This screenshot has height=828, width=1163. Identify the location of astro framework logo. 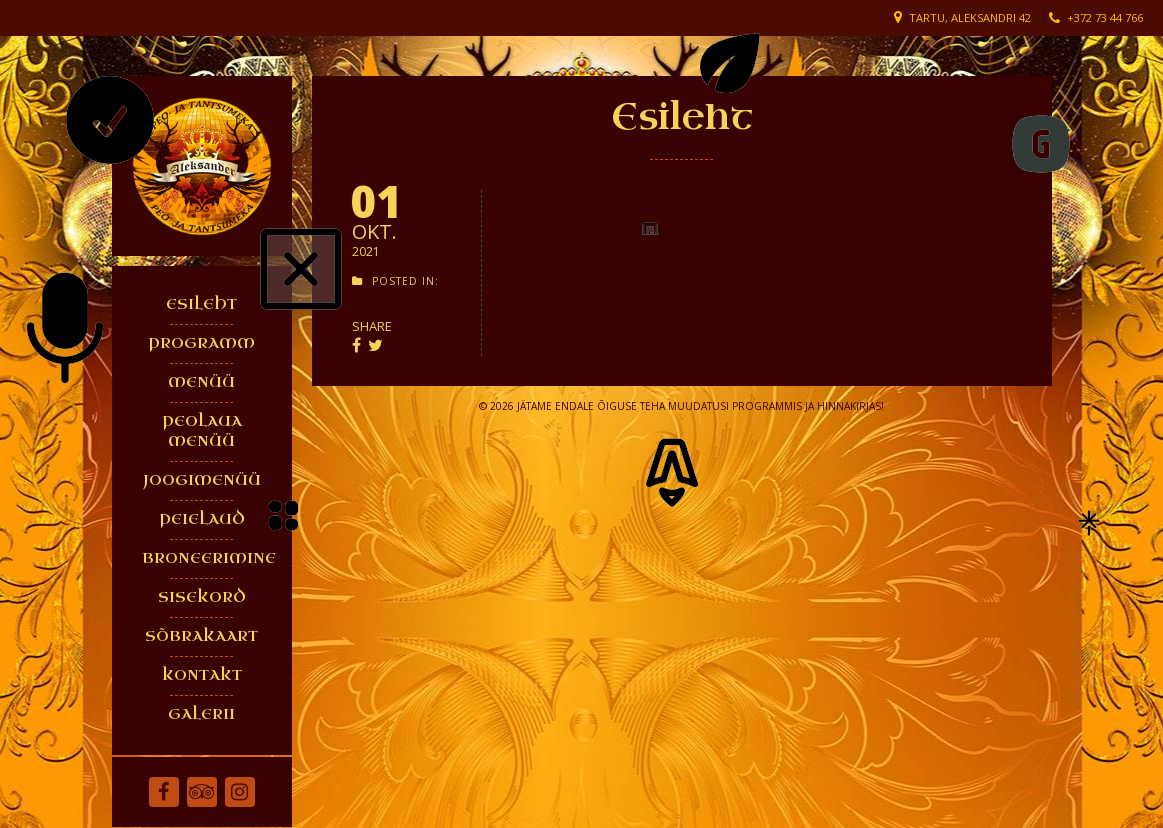
(672, 471).